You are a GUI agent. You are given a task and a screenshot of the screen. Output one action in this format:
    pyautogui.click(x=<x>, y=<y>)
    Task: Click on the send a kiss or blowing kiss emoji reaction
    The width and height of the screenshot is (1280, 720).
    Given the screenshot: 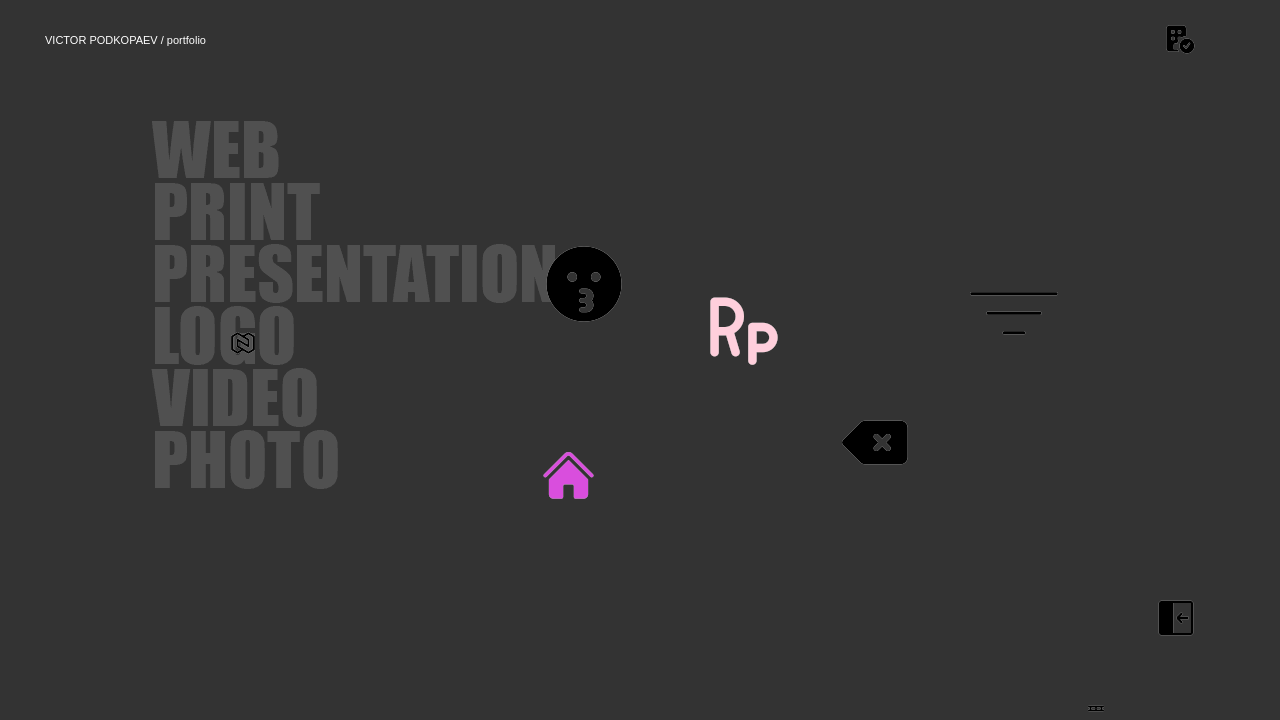 What is the action you would take?
    pyautogui.click(x=584, y=284)
    